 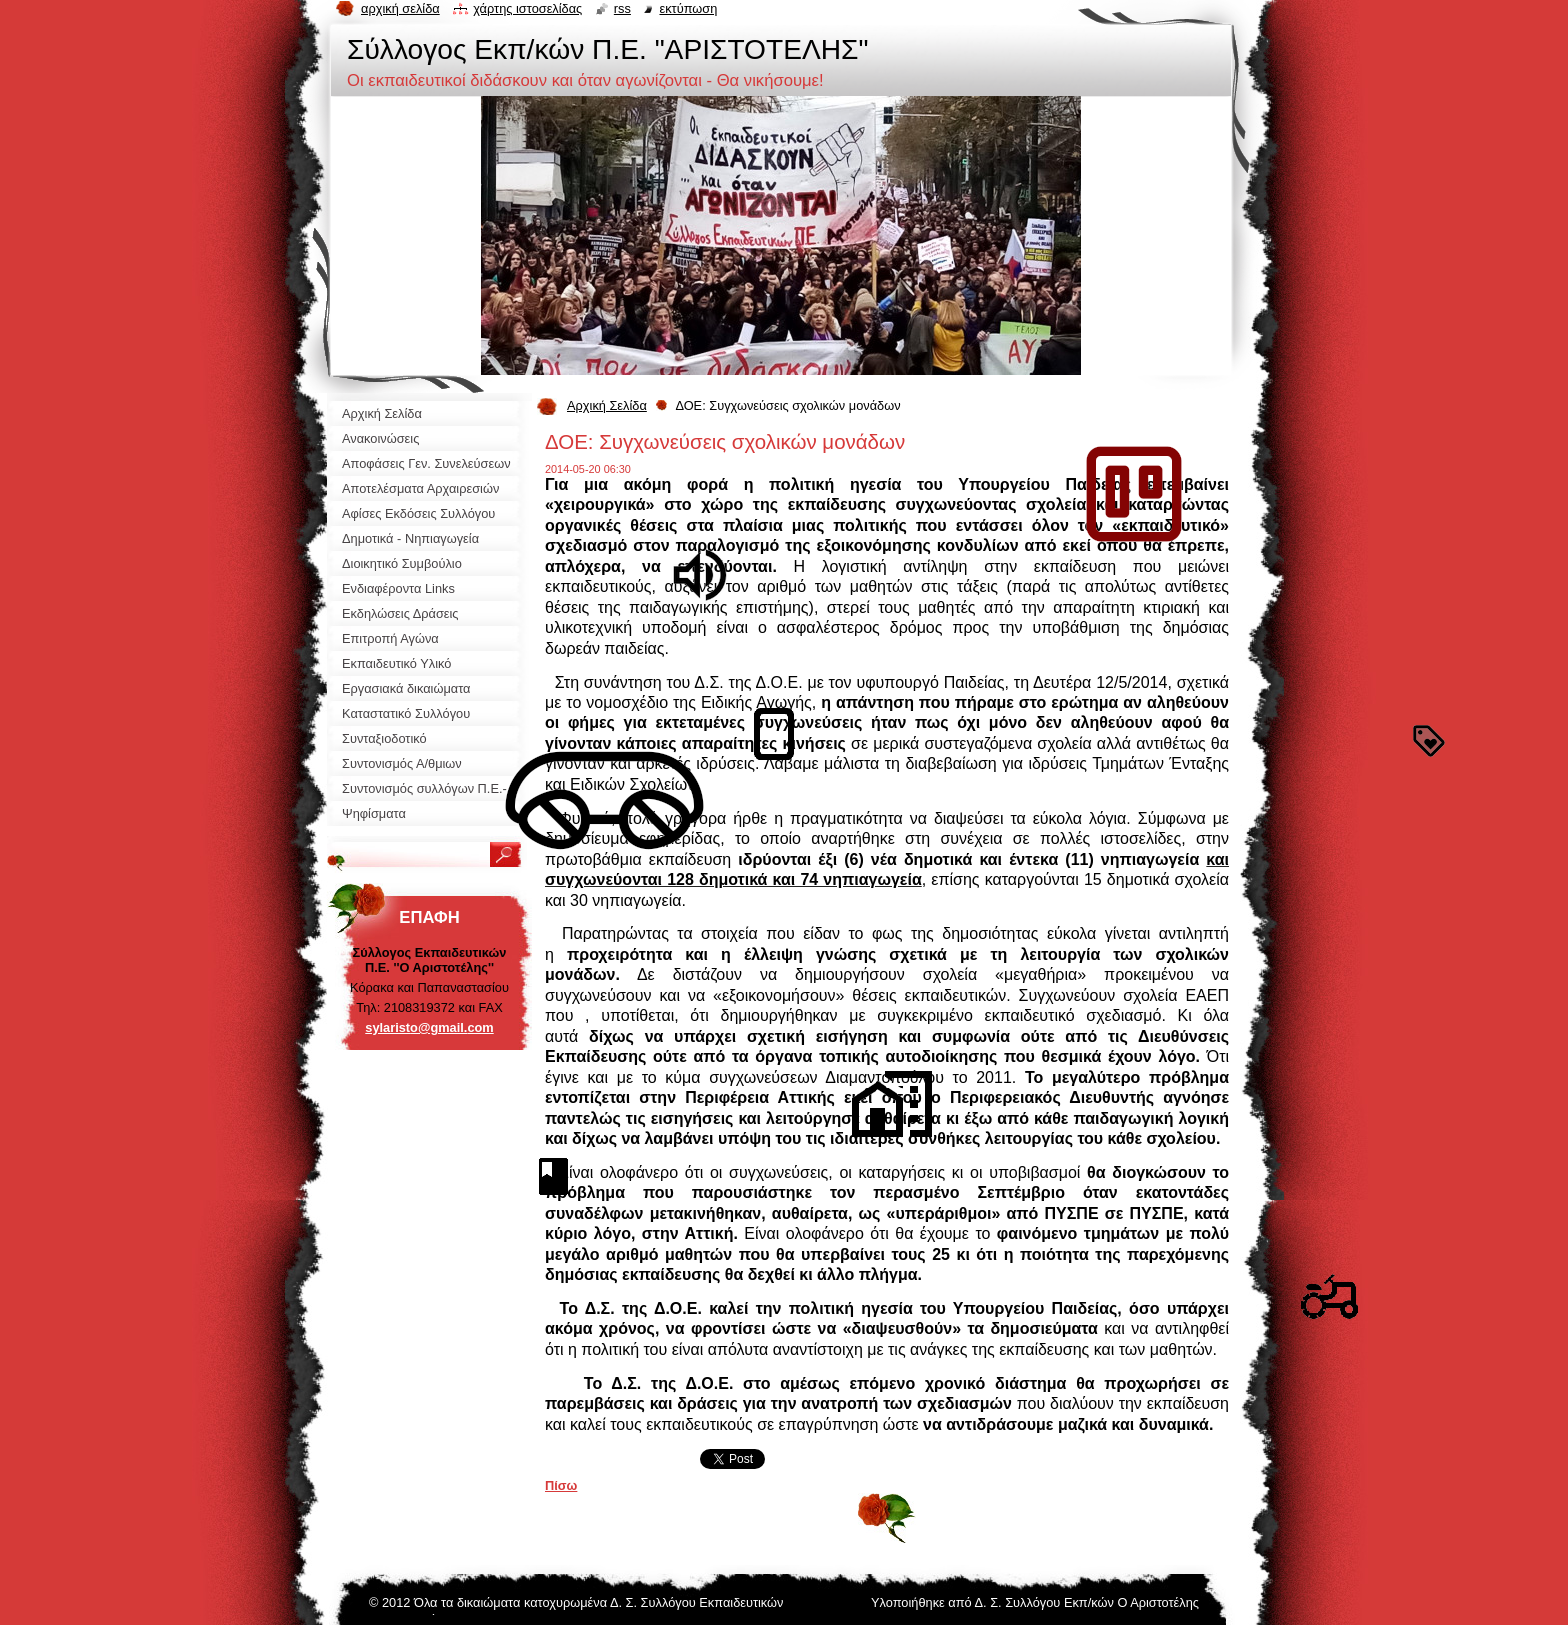 I want to click on access your bookmarked content, so click(x=553, y=1176).